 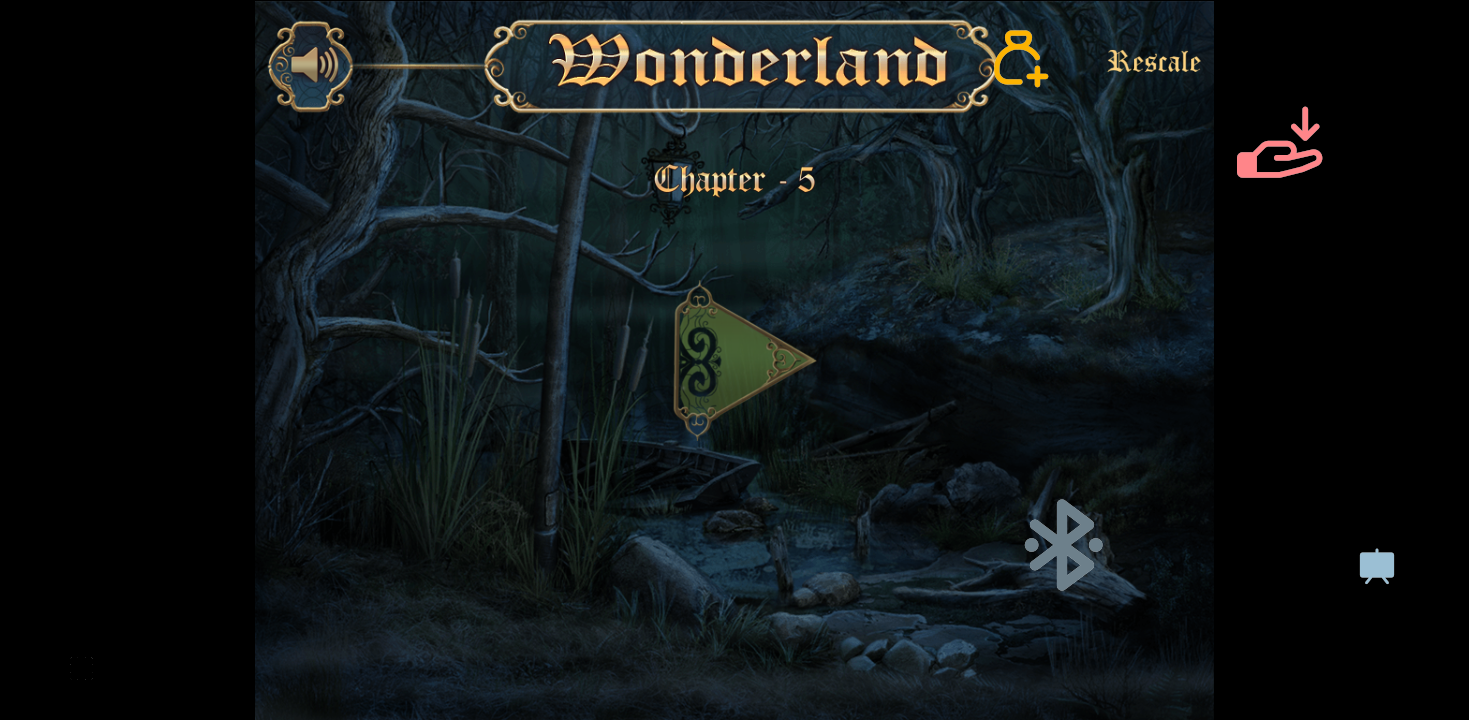 I want to click on expand to fullscreen mode, so click(x=81, y=668).